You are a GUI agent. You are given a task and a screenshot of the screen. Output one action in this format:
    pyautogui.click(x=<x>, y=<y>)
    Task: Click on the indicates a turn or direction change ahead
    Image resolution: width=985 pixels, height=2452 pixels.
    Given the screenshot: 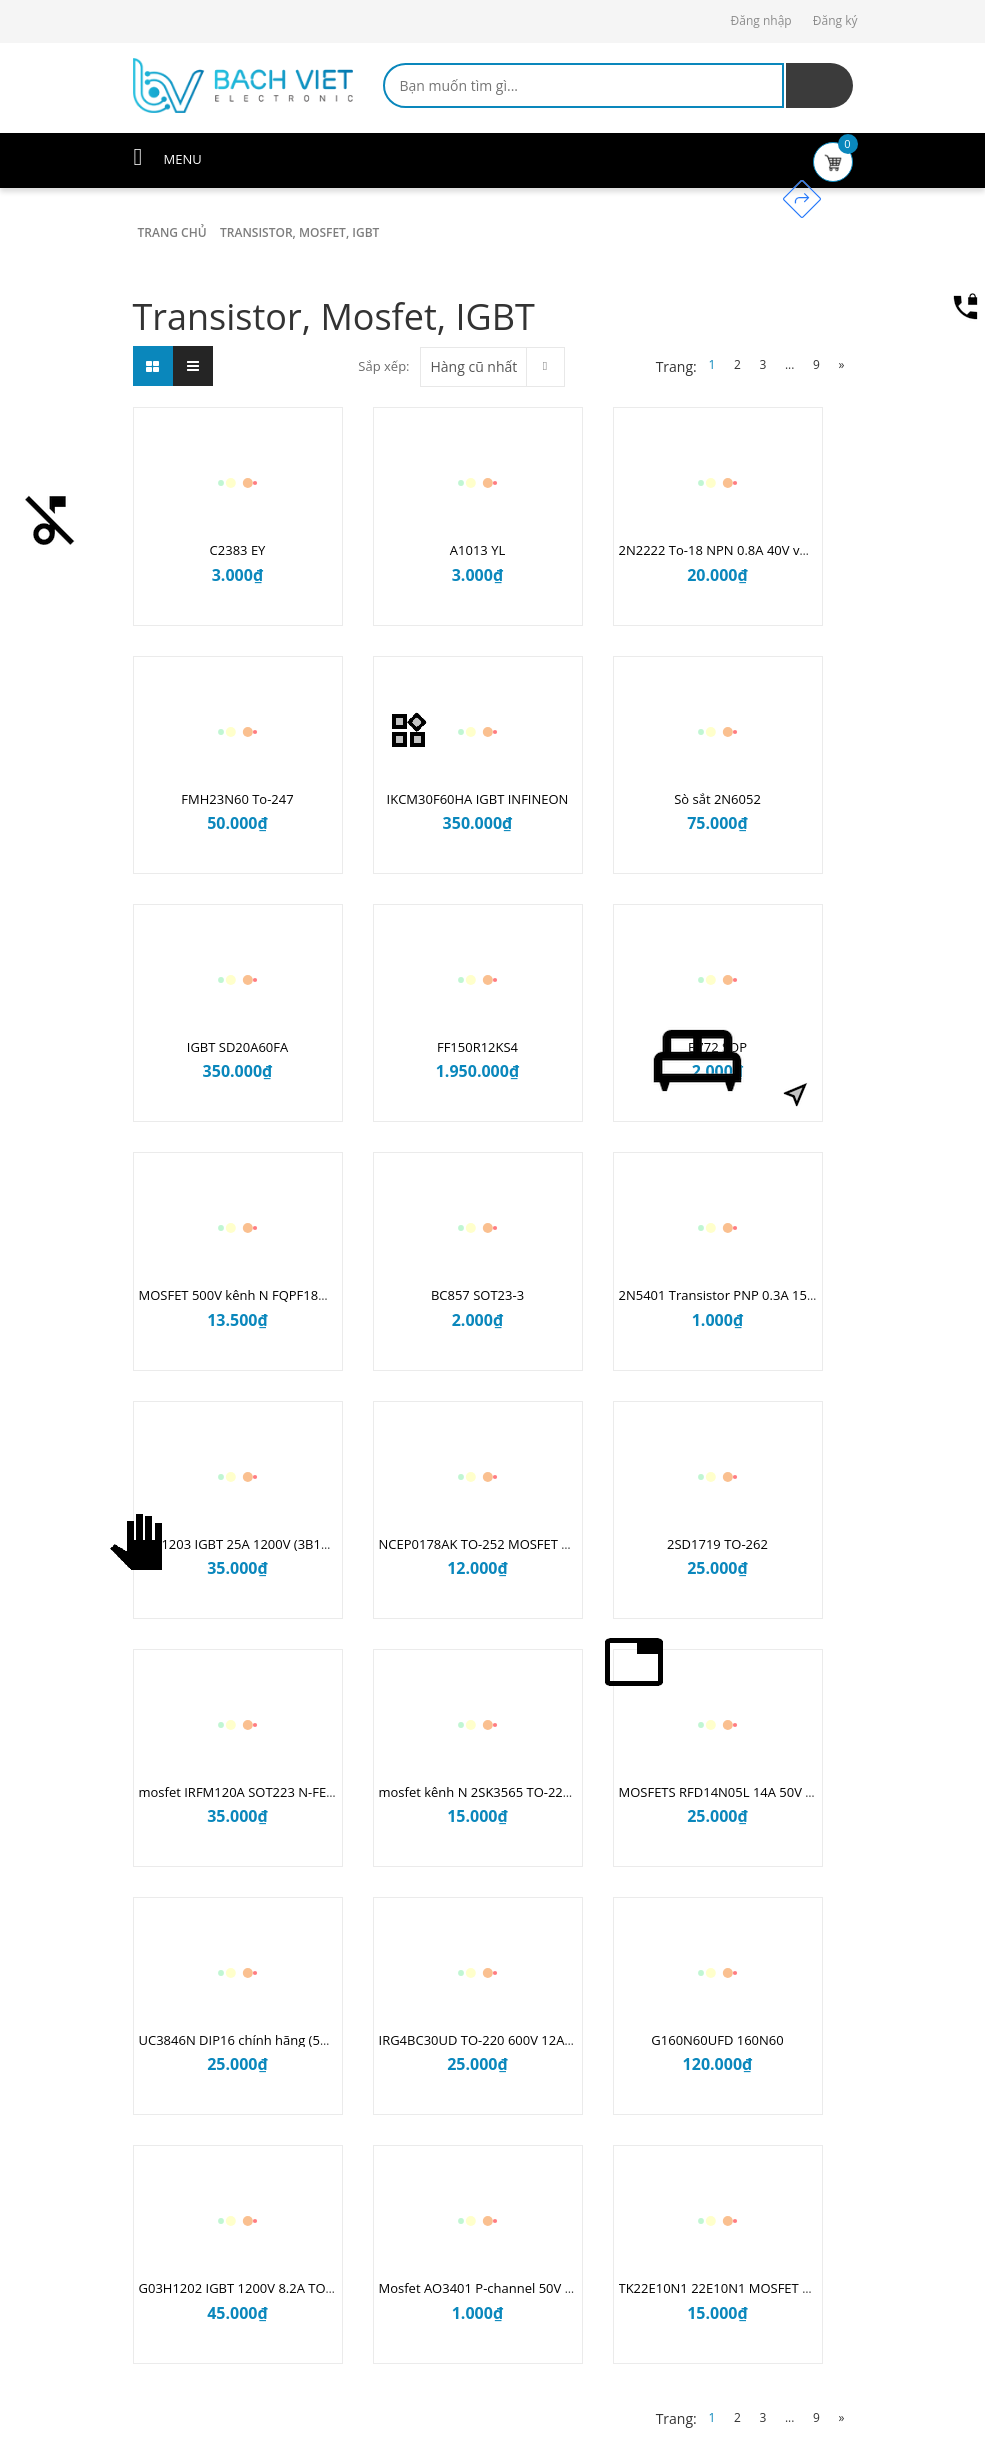 What is the action you would take?
    pyautogui.click(x=802, y=199)
    